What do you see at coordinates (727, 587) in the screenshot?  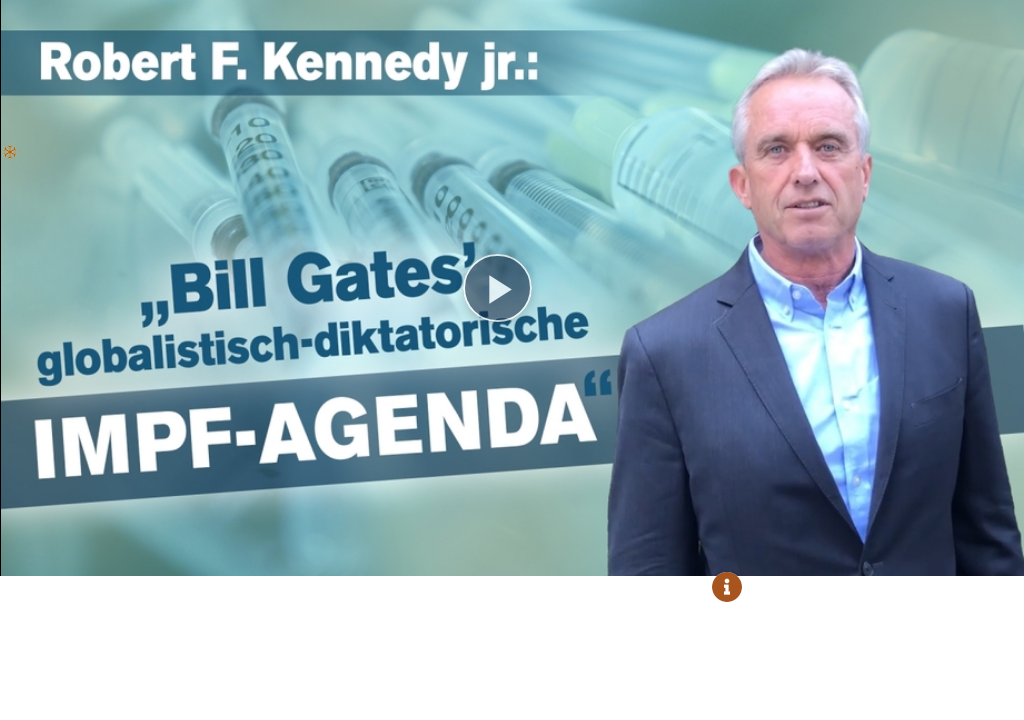 I see `view more information or details` at bounding box center [727, 587].